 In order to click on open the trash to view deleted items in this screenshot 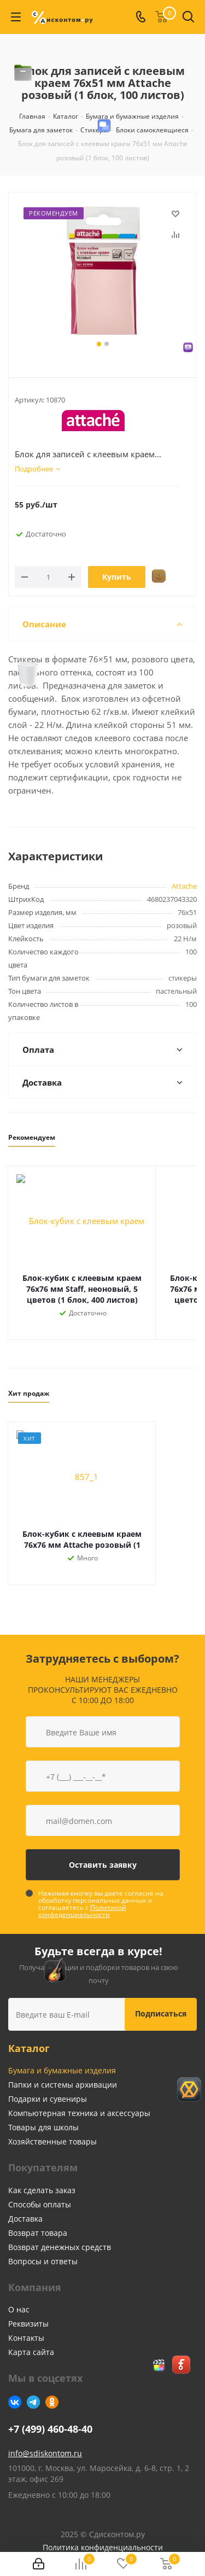, I will do `click(28, 674)`.